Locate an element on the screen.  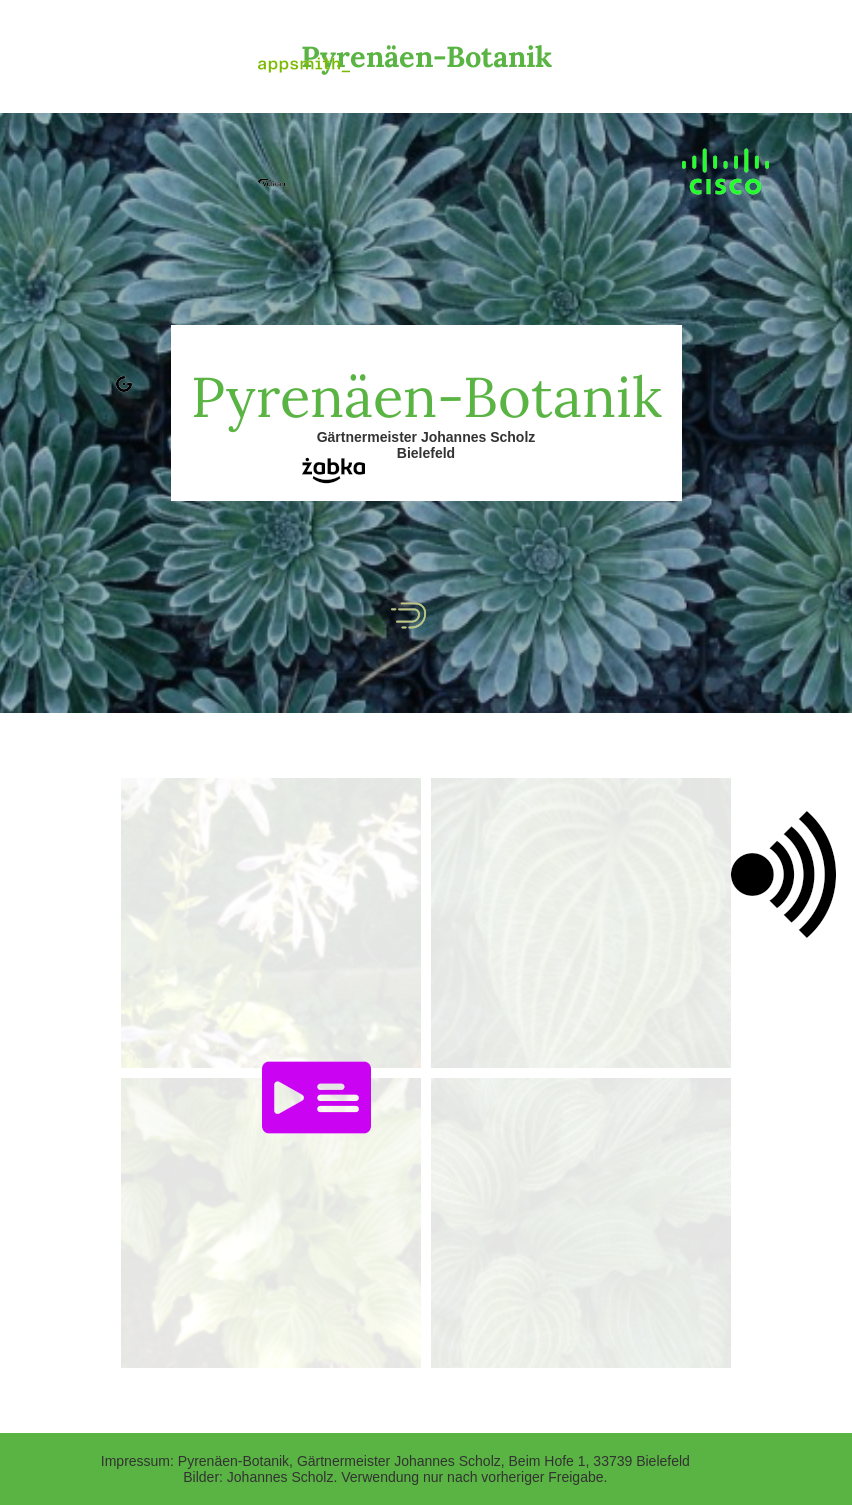
PreMiD logo - indicates Discord rich presence integration is located at coordinates (316, 1097).